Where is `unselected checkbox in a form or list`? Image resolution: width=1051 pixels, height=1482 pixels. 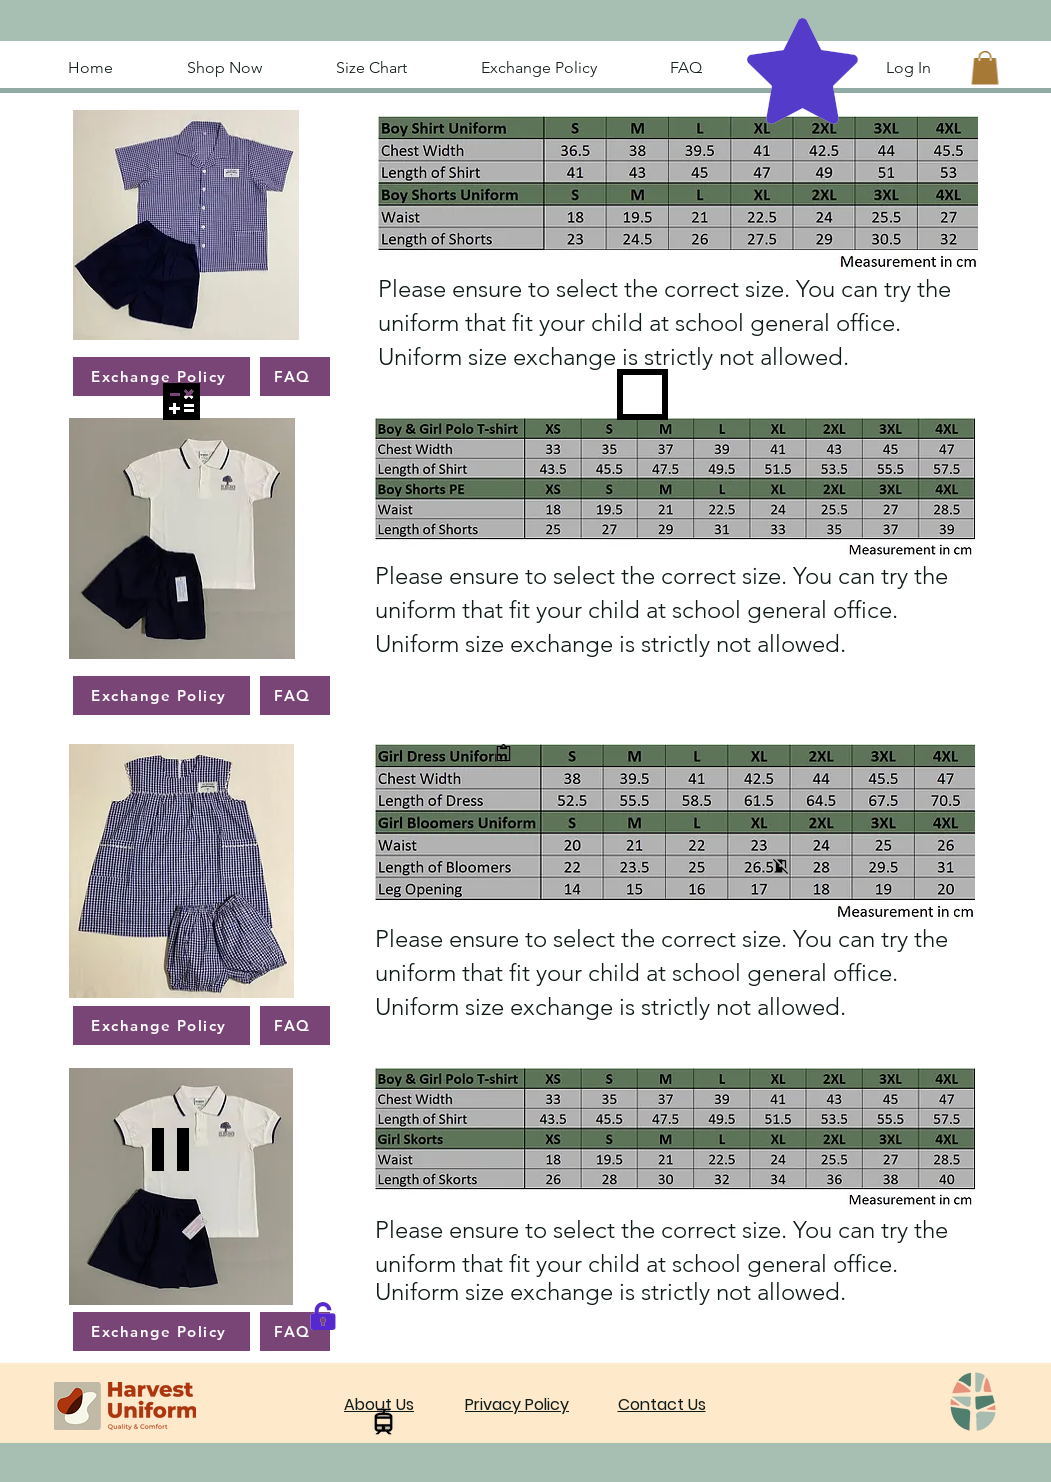
unselected checkbox in a form or list is located at coordinates (642, 394).